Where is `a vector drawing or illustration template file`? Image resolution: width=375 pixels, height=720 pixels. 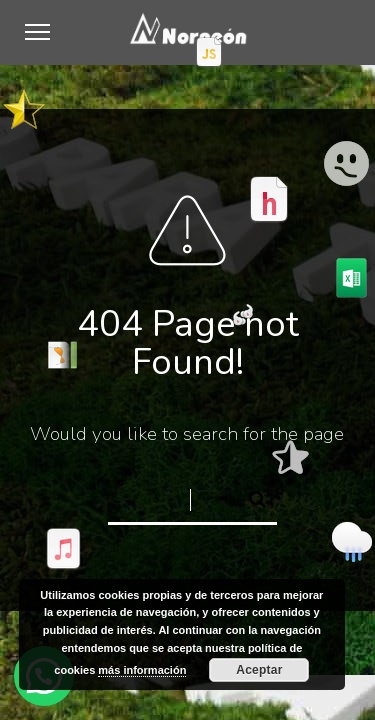 a vector drawing or illustration template file is located at coordinates (62, 355).